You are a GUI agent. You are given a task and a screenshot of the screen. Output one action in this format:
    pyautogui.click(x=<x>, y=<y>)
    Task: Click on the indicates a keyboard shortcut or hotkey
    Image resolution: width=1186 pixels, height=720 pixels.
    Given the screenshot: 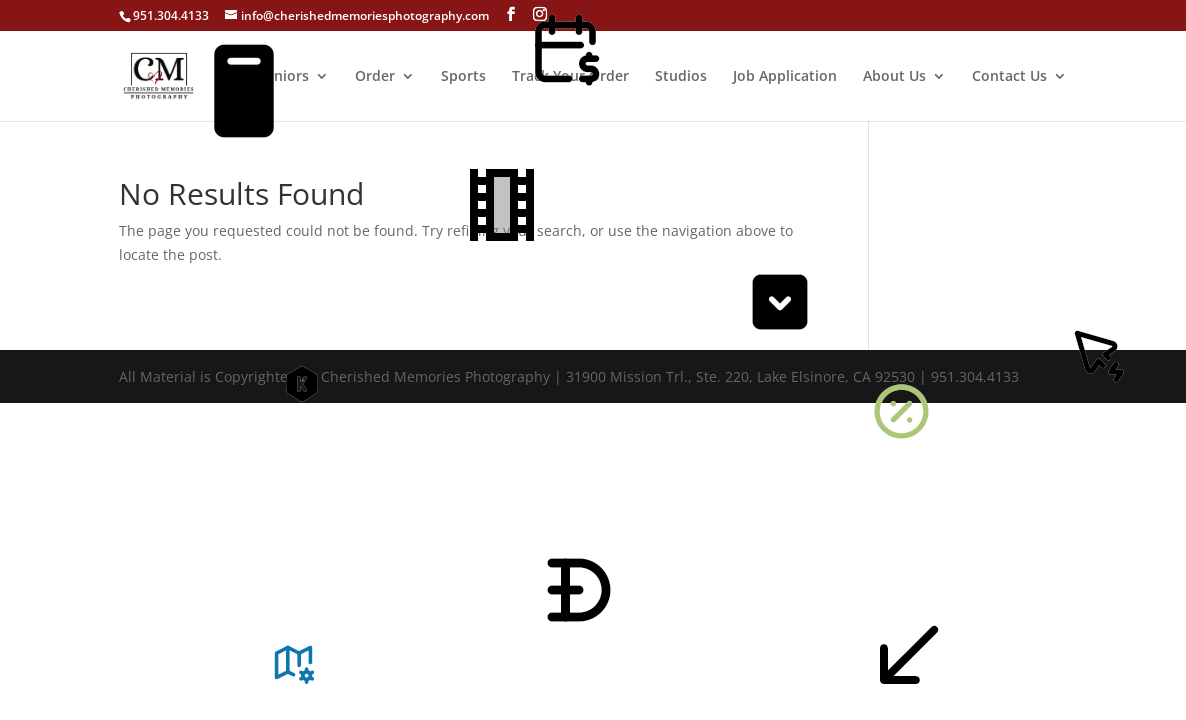 What is the action you would take?
    pyautogui.click(x=302, y=384)
    